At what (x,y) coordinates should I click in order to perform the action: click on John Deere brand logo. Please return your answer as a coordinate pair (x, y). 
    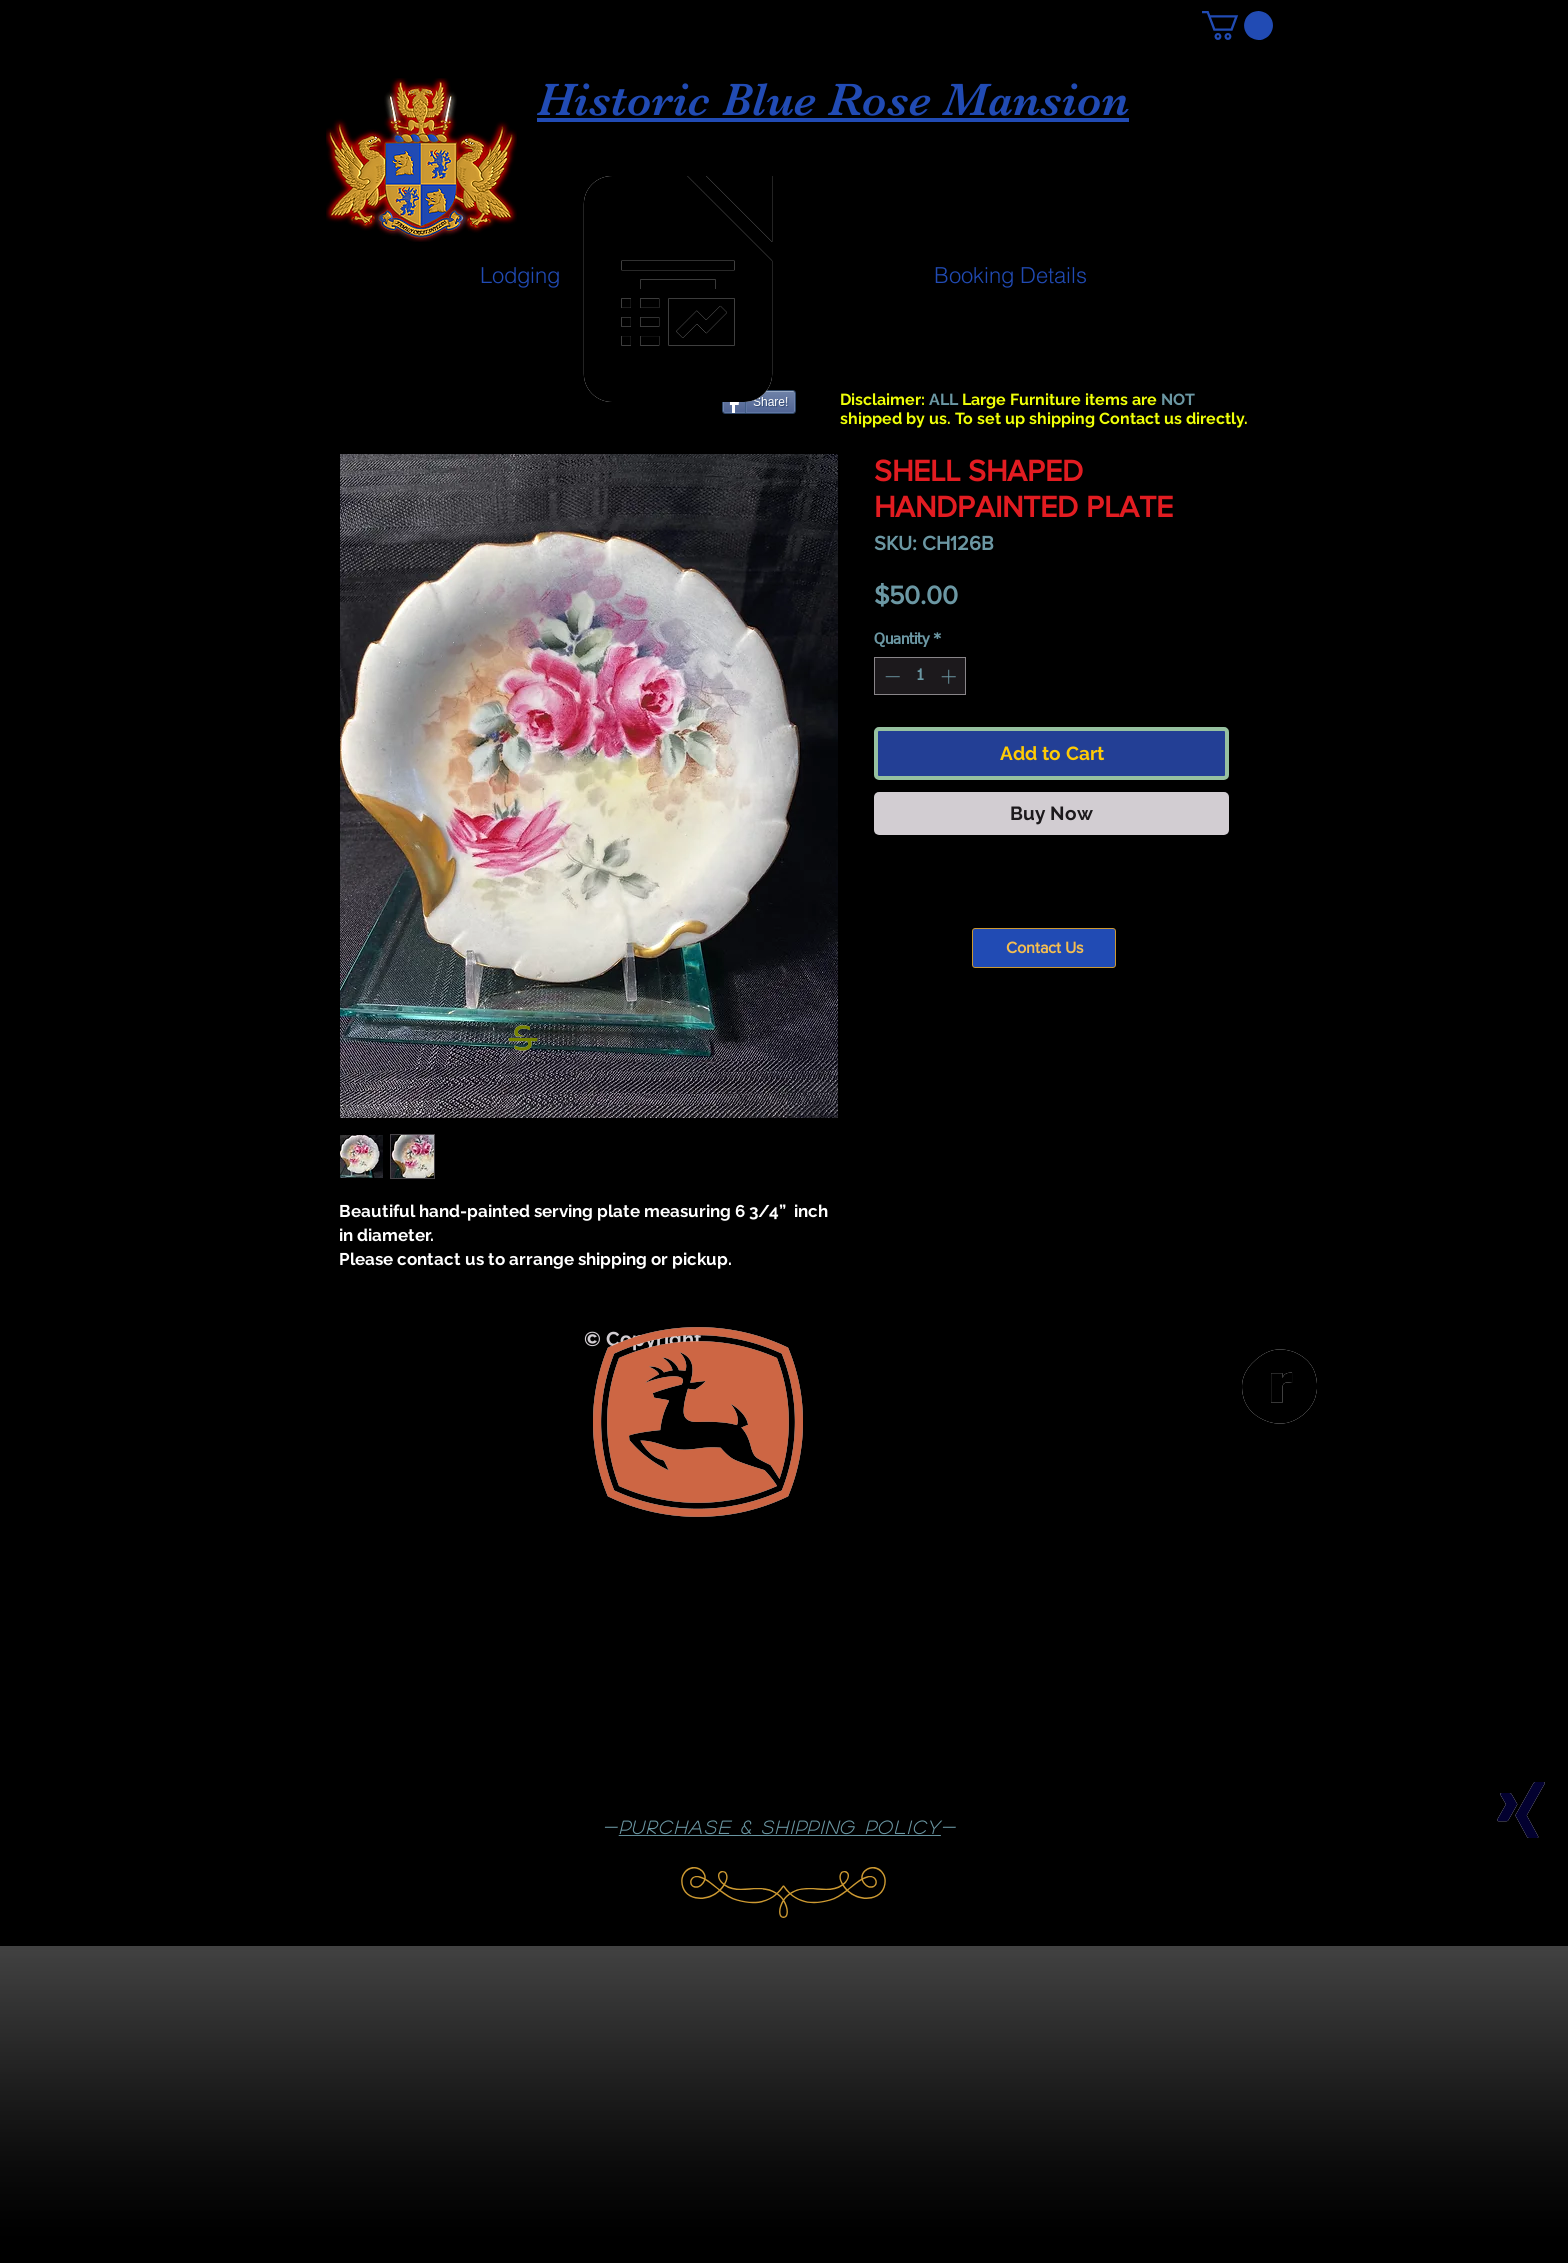
    Looking at the image, I should click on (698, 1422).